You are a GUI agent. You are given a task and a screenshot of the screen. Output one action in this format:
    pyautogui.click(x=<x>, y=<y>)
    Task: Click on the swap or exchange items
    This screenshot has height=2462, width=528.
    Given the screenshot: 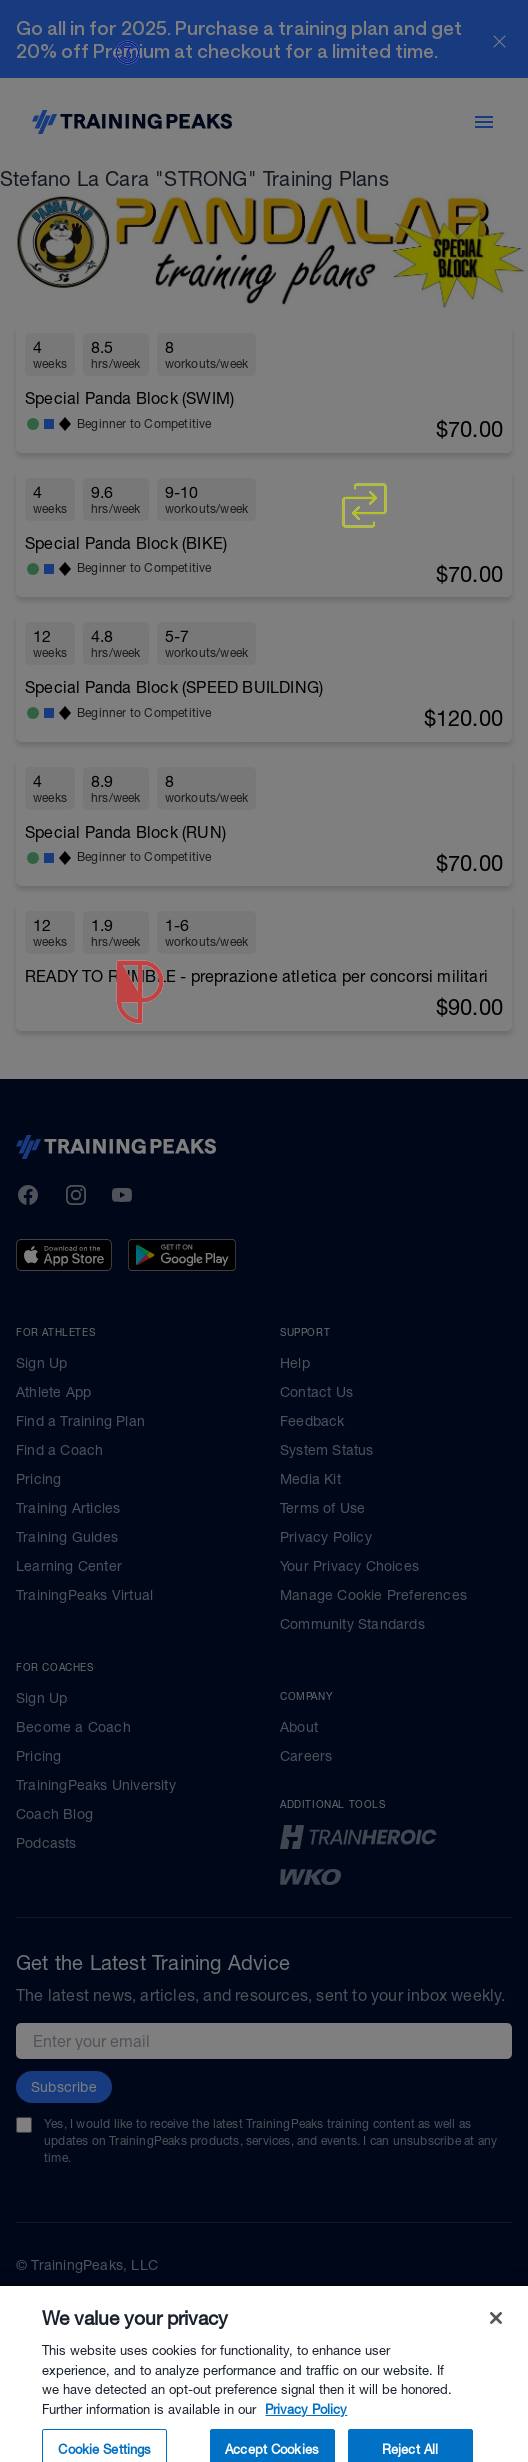 What is the action you would take?
    pyautogui.click(x=364, y=505)
    